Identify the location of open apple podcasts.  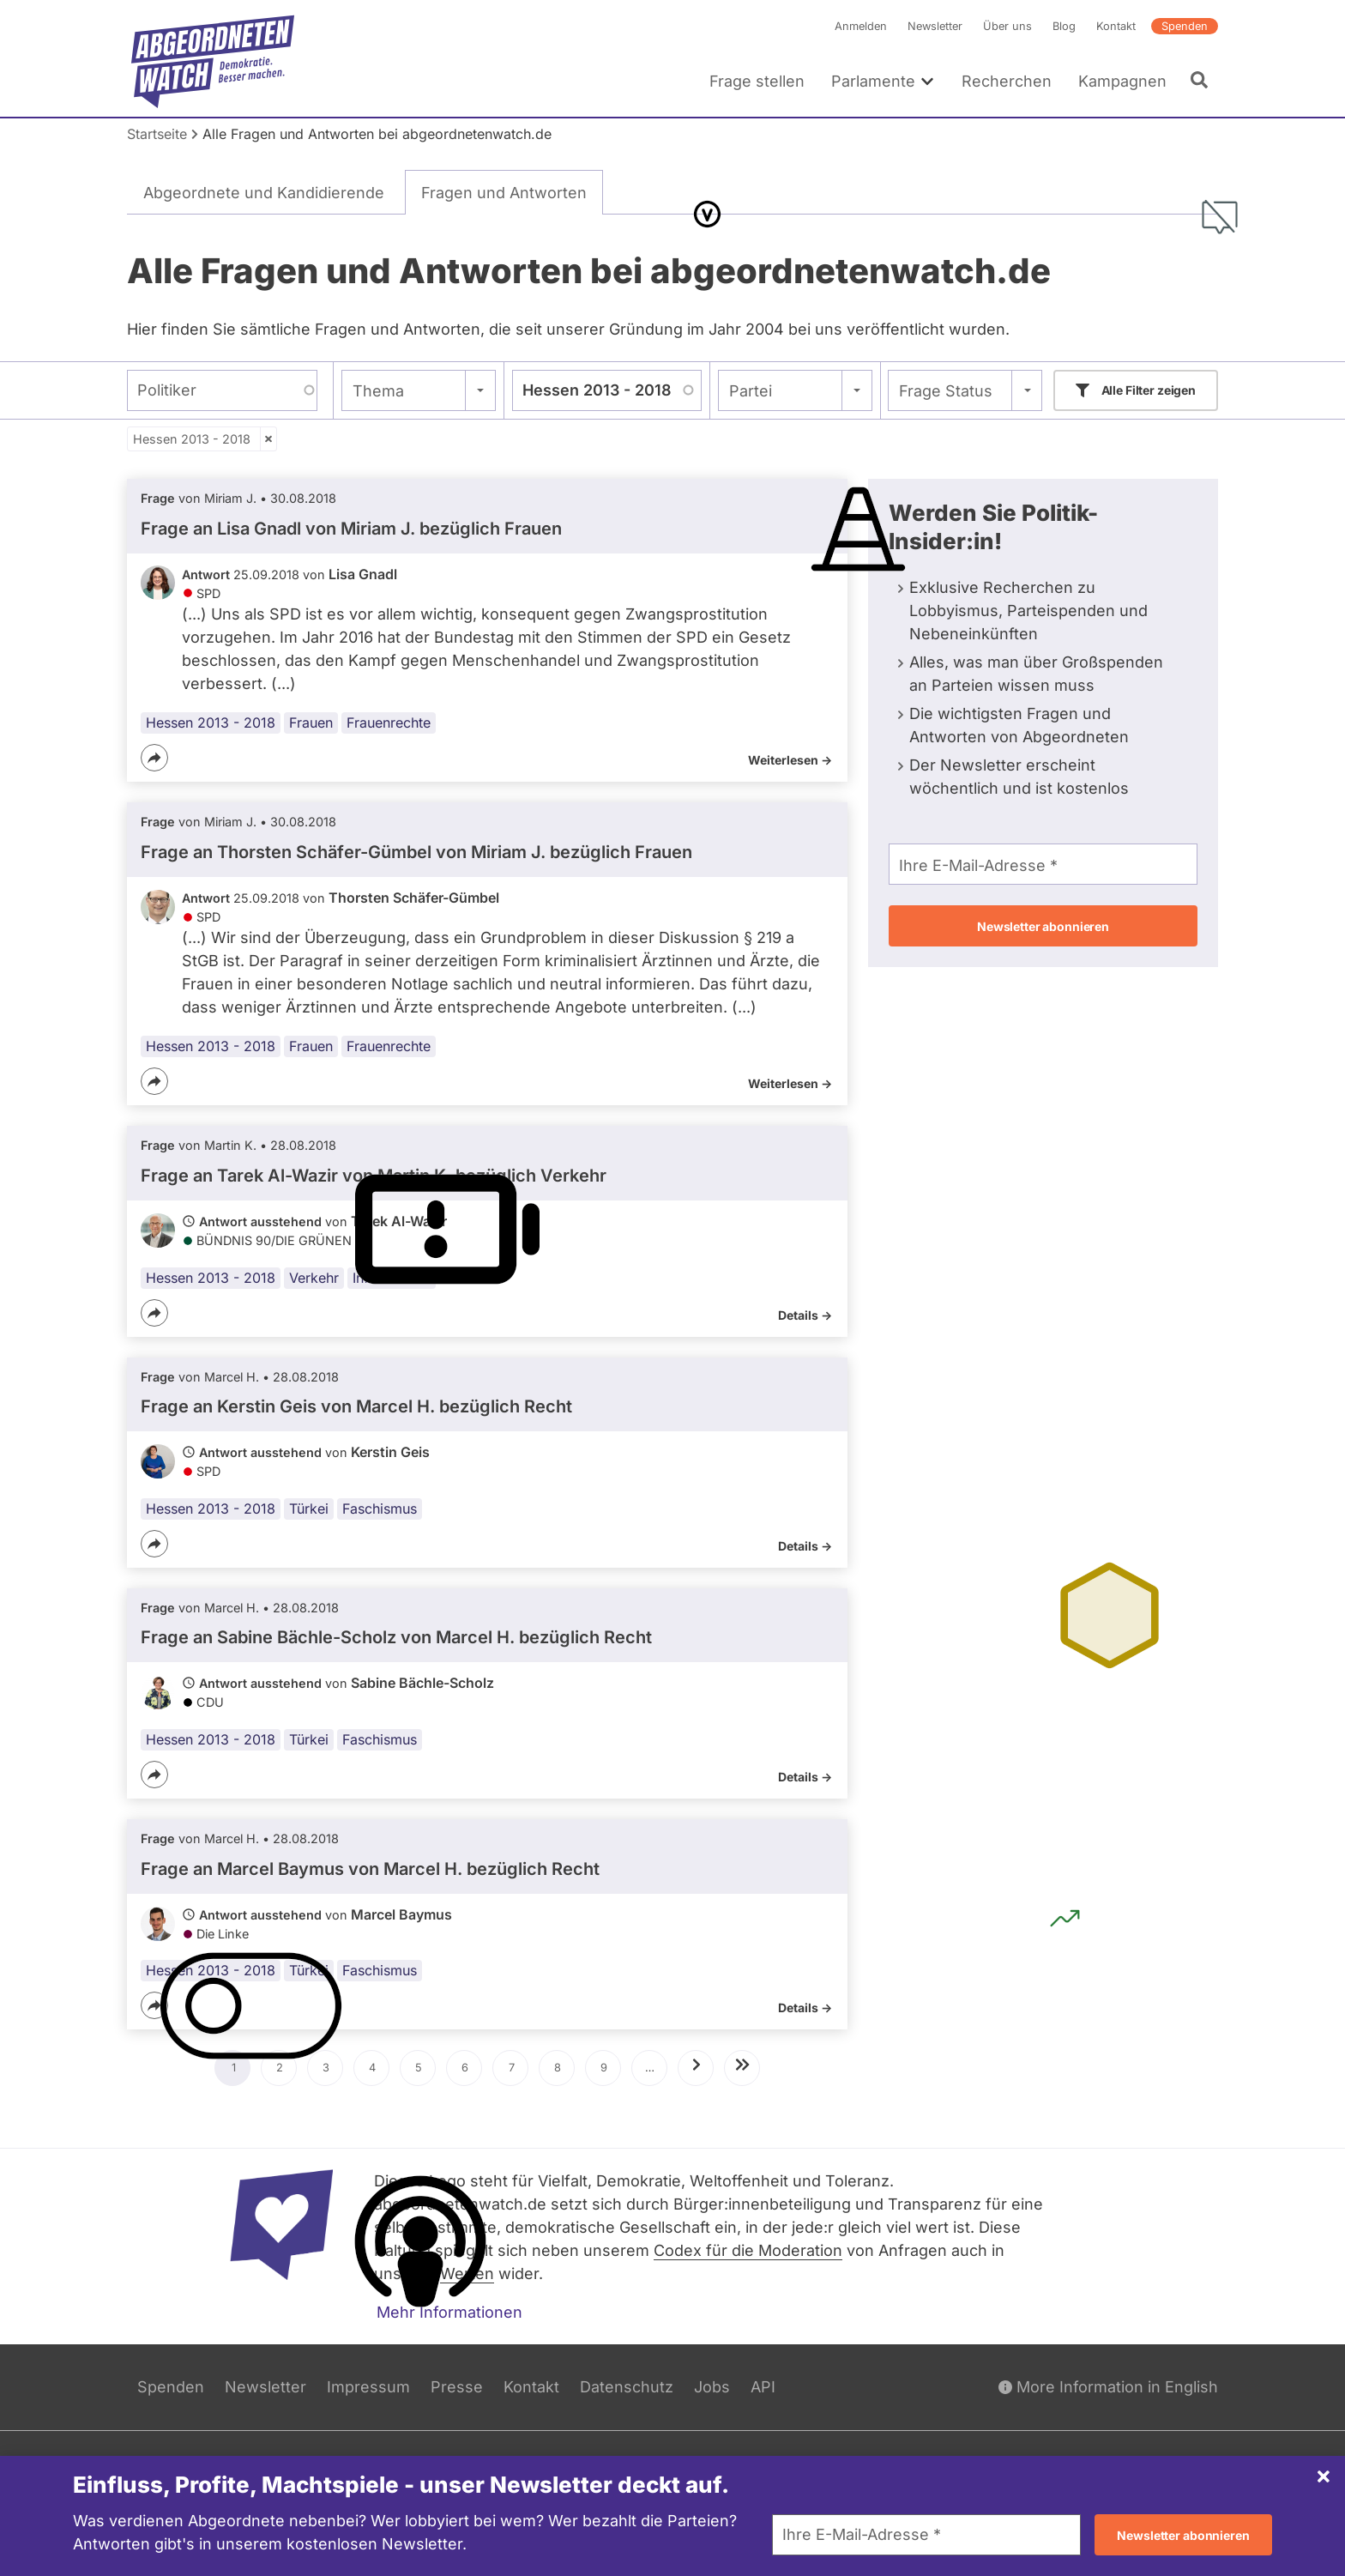
(420, 2241).